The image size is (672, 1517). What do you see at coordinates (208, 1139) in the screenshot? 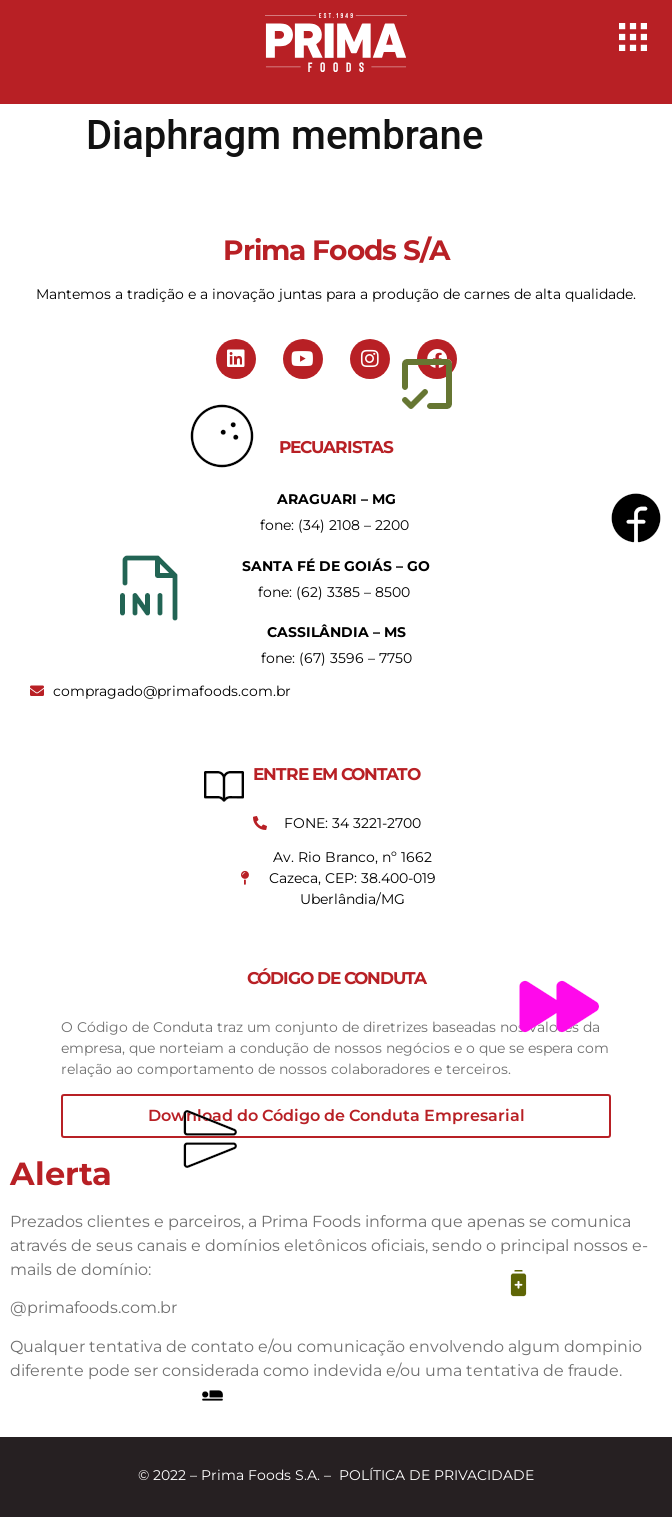
I see `flip image or object vertically` at bounding box center [208, 1139].